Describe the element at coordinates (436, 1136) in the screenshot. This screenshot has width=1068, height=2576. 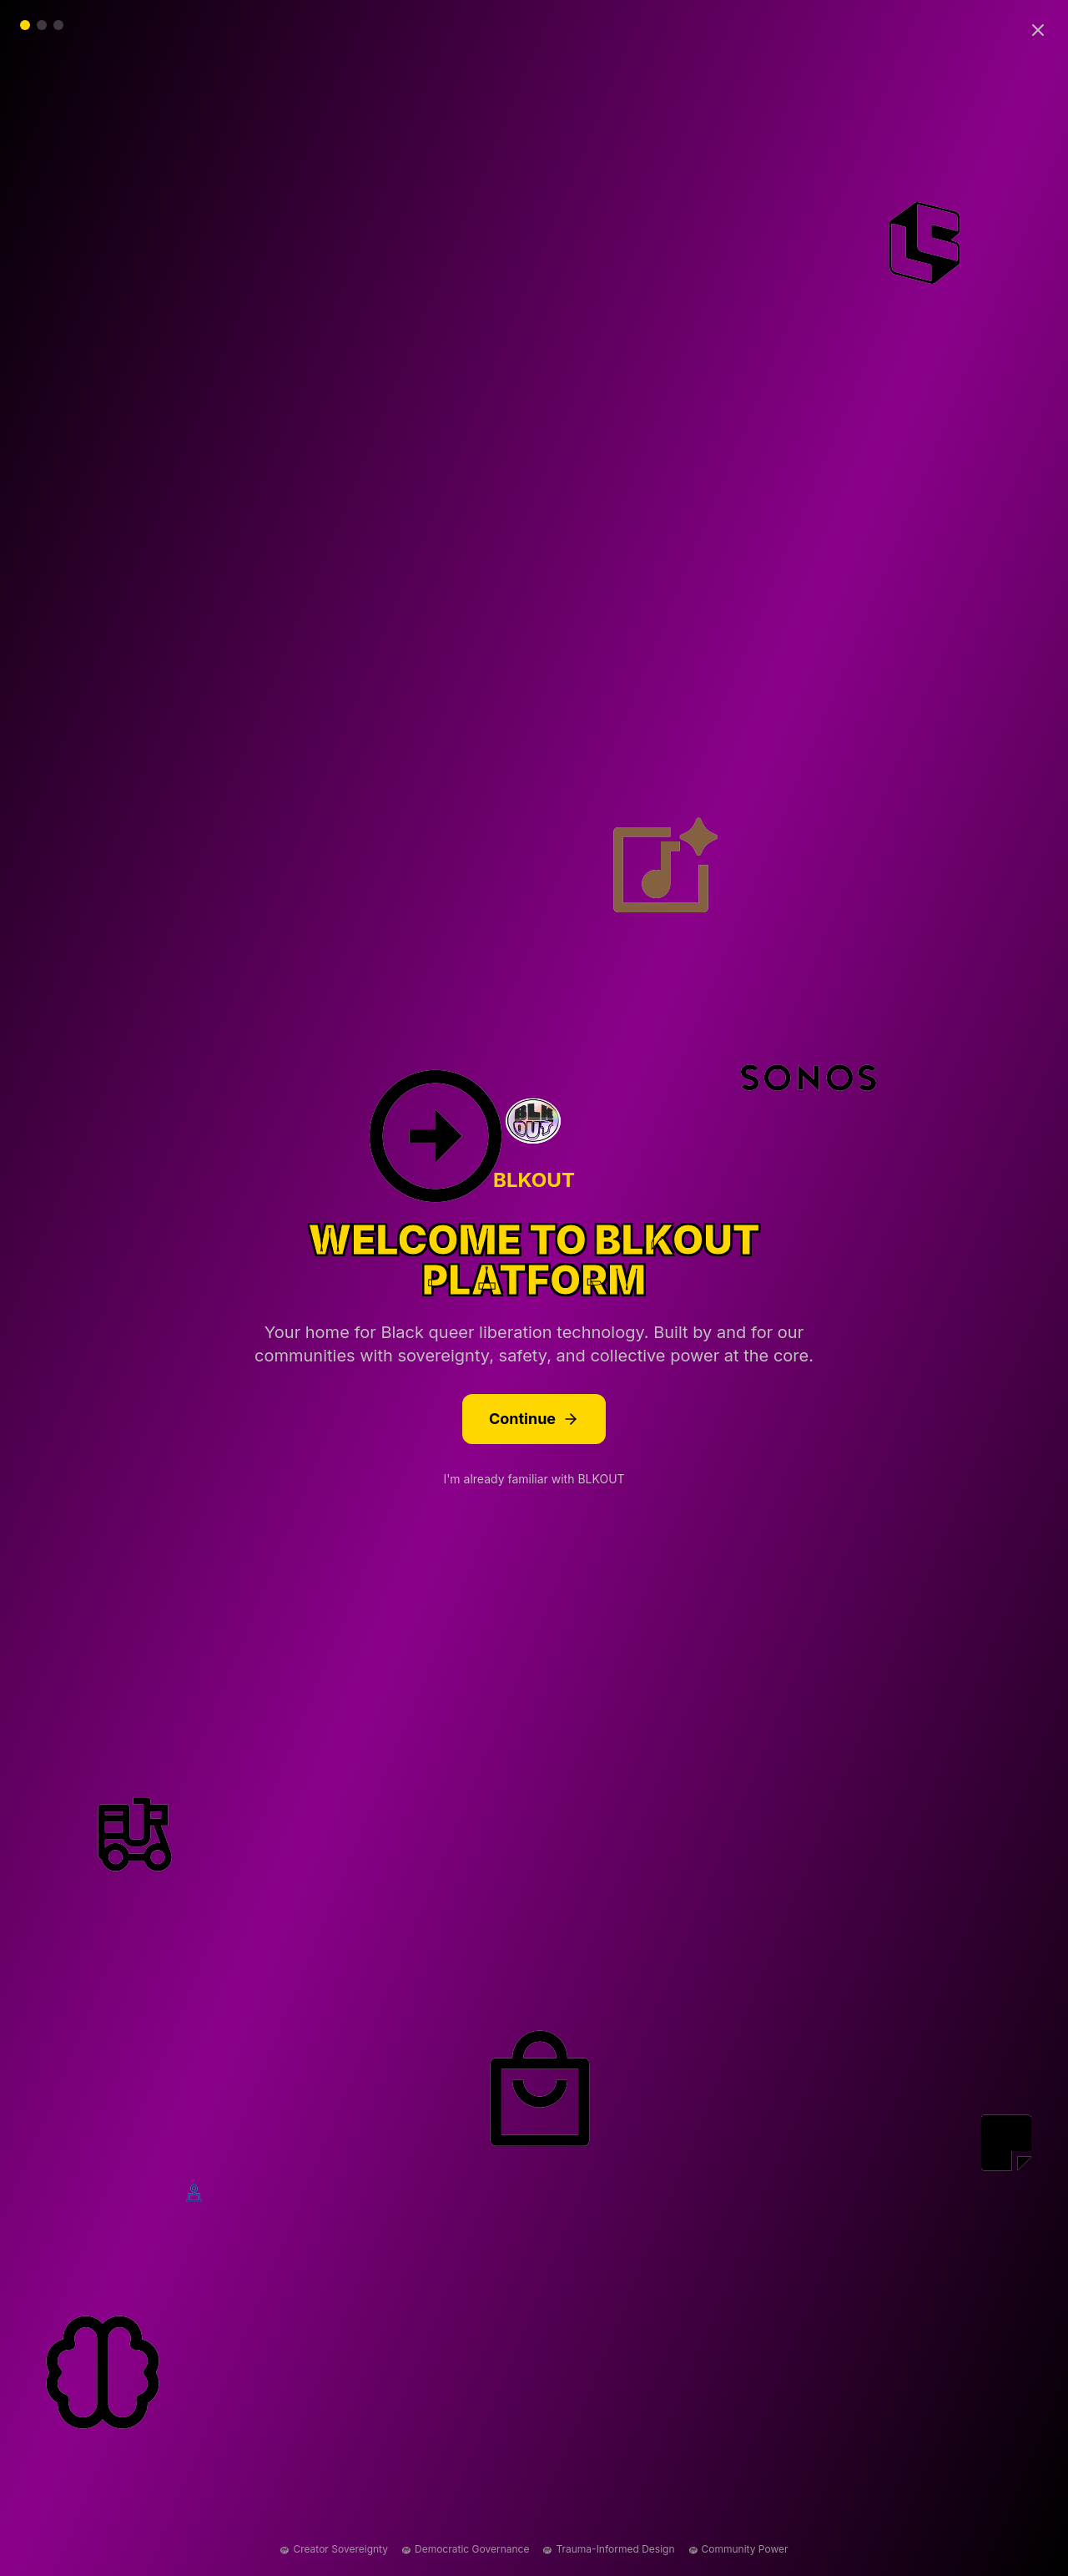
I see `proceed to the next step` at that location.